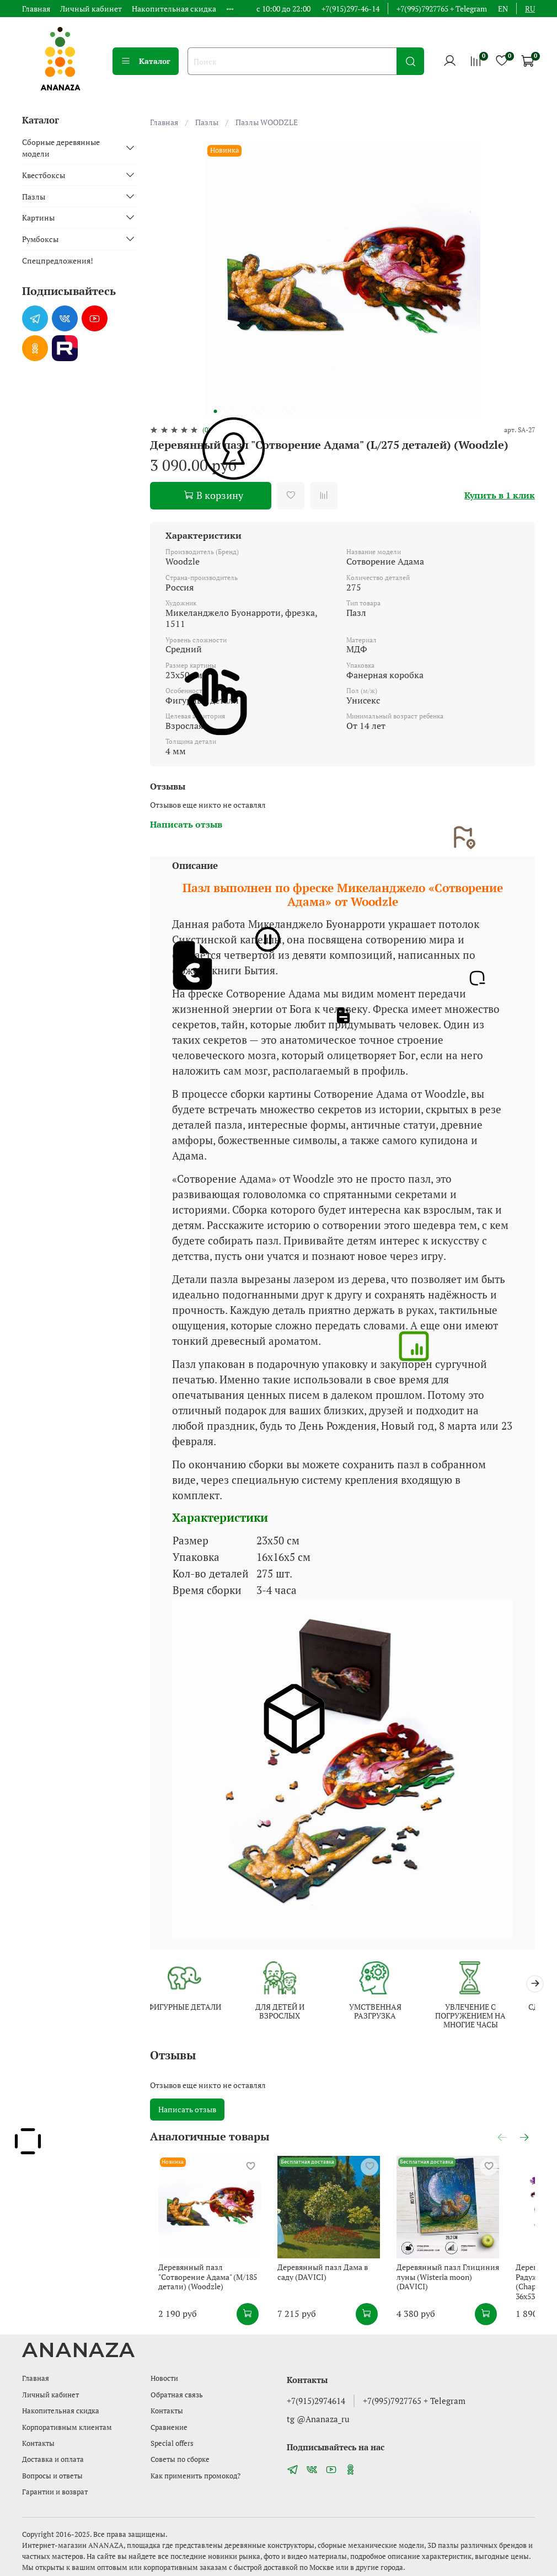  I want to click on view euro currency document, so click(192, 965).